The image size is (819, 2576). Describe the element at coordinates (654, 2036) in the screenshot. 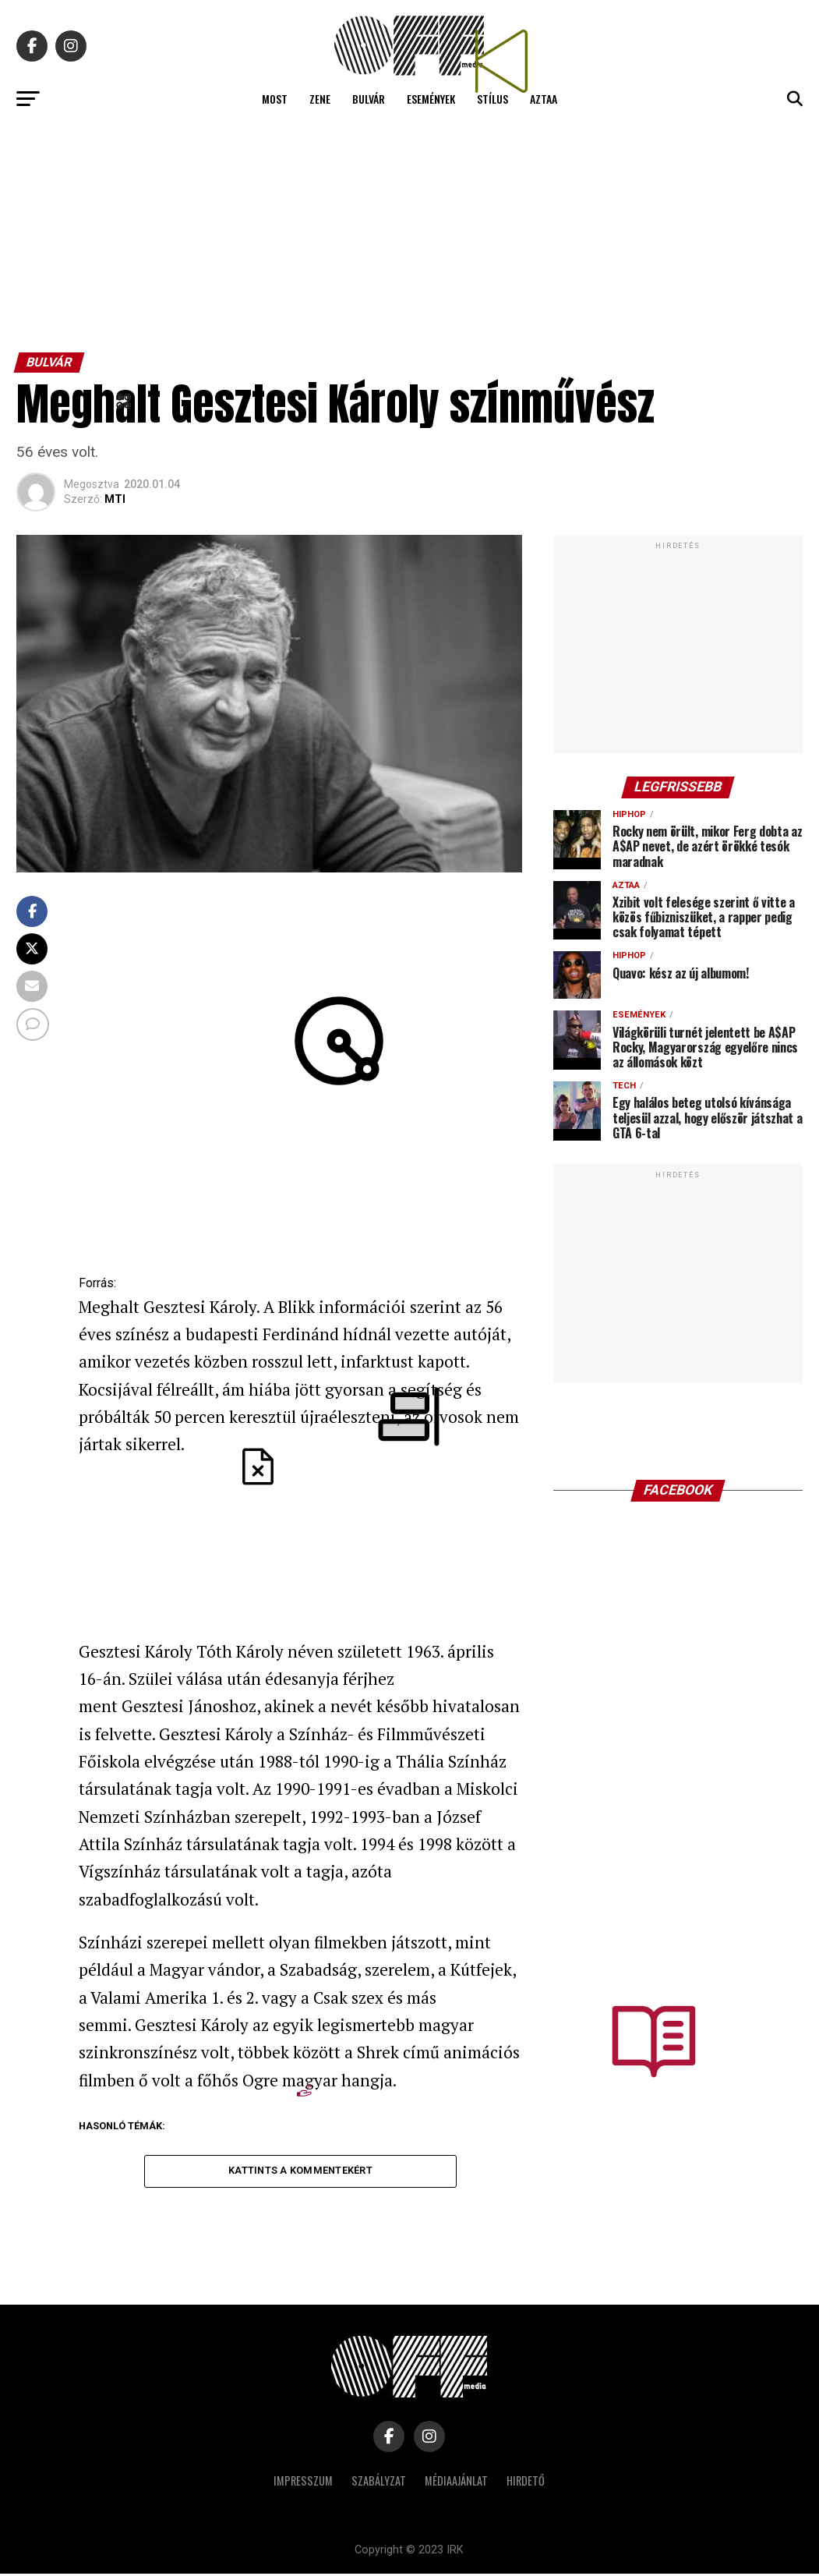

I see `open reading mode or e-reader` at that location.